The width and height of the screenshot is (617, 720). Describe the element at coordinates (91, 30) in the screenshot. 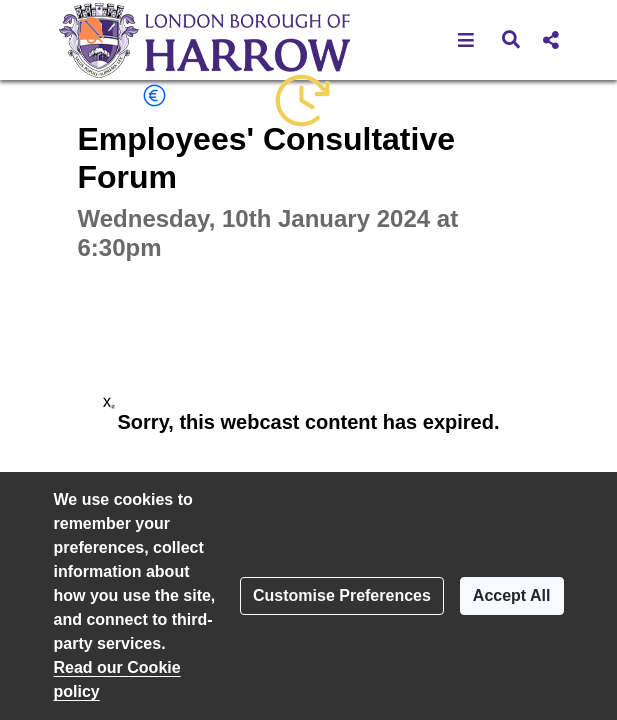

I see `mute notifications` at that location.